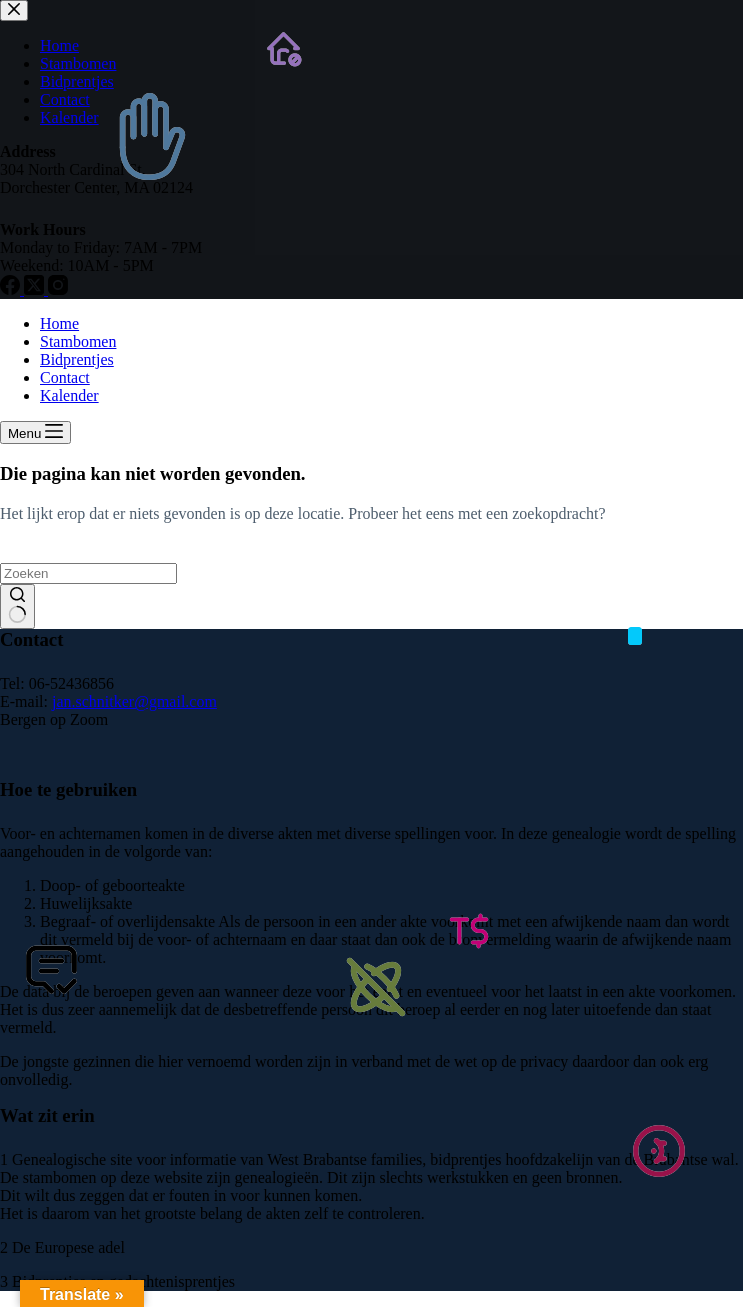 The width and height of the screenshot is (743, 1307). What do you see at coordinates (659, 1151) in the screenshot?
I see `mantine UI library logo` at bounding box center [659, 1151].